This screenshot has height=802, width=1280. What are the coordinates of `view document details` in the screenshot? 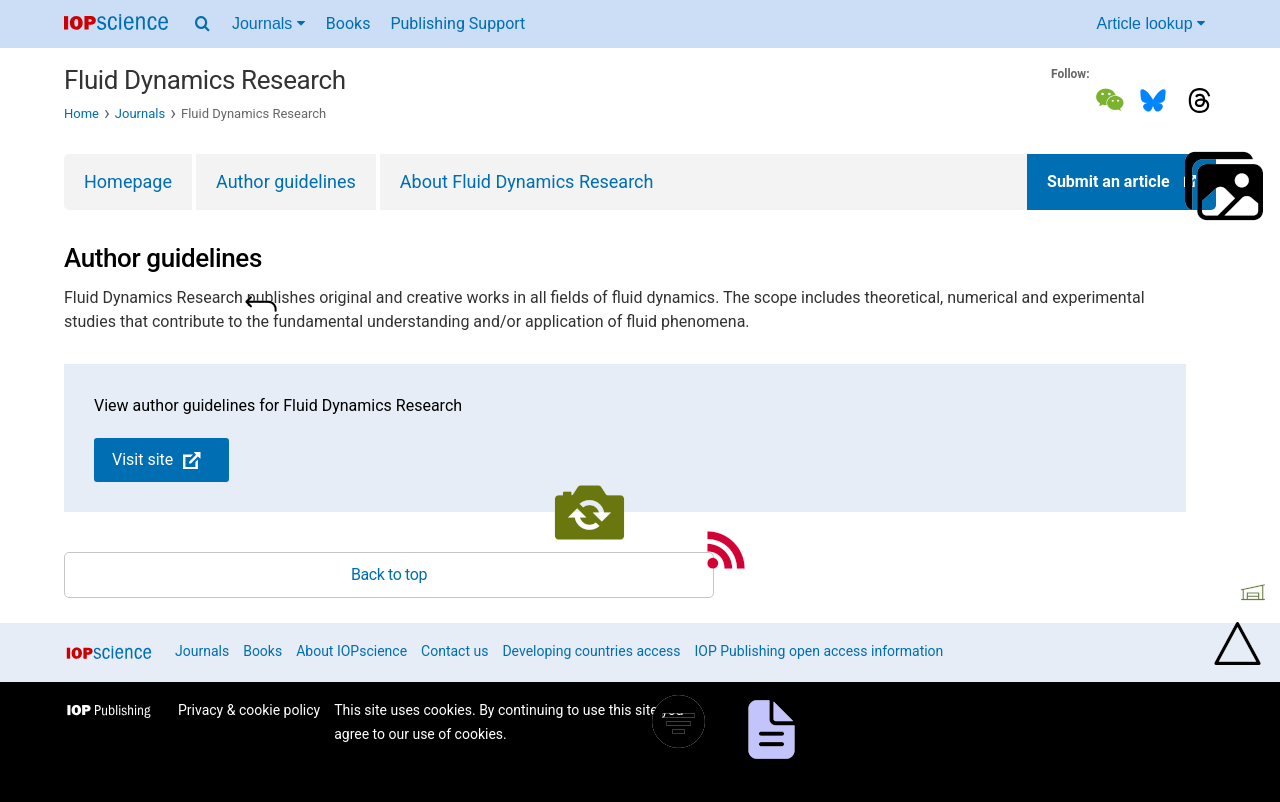 It's located at (771, 729).